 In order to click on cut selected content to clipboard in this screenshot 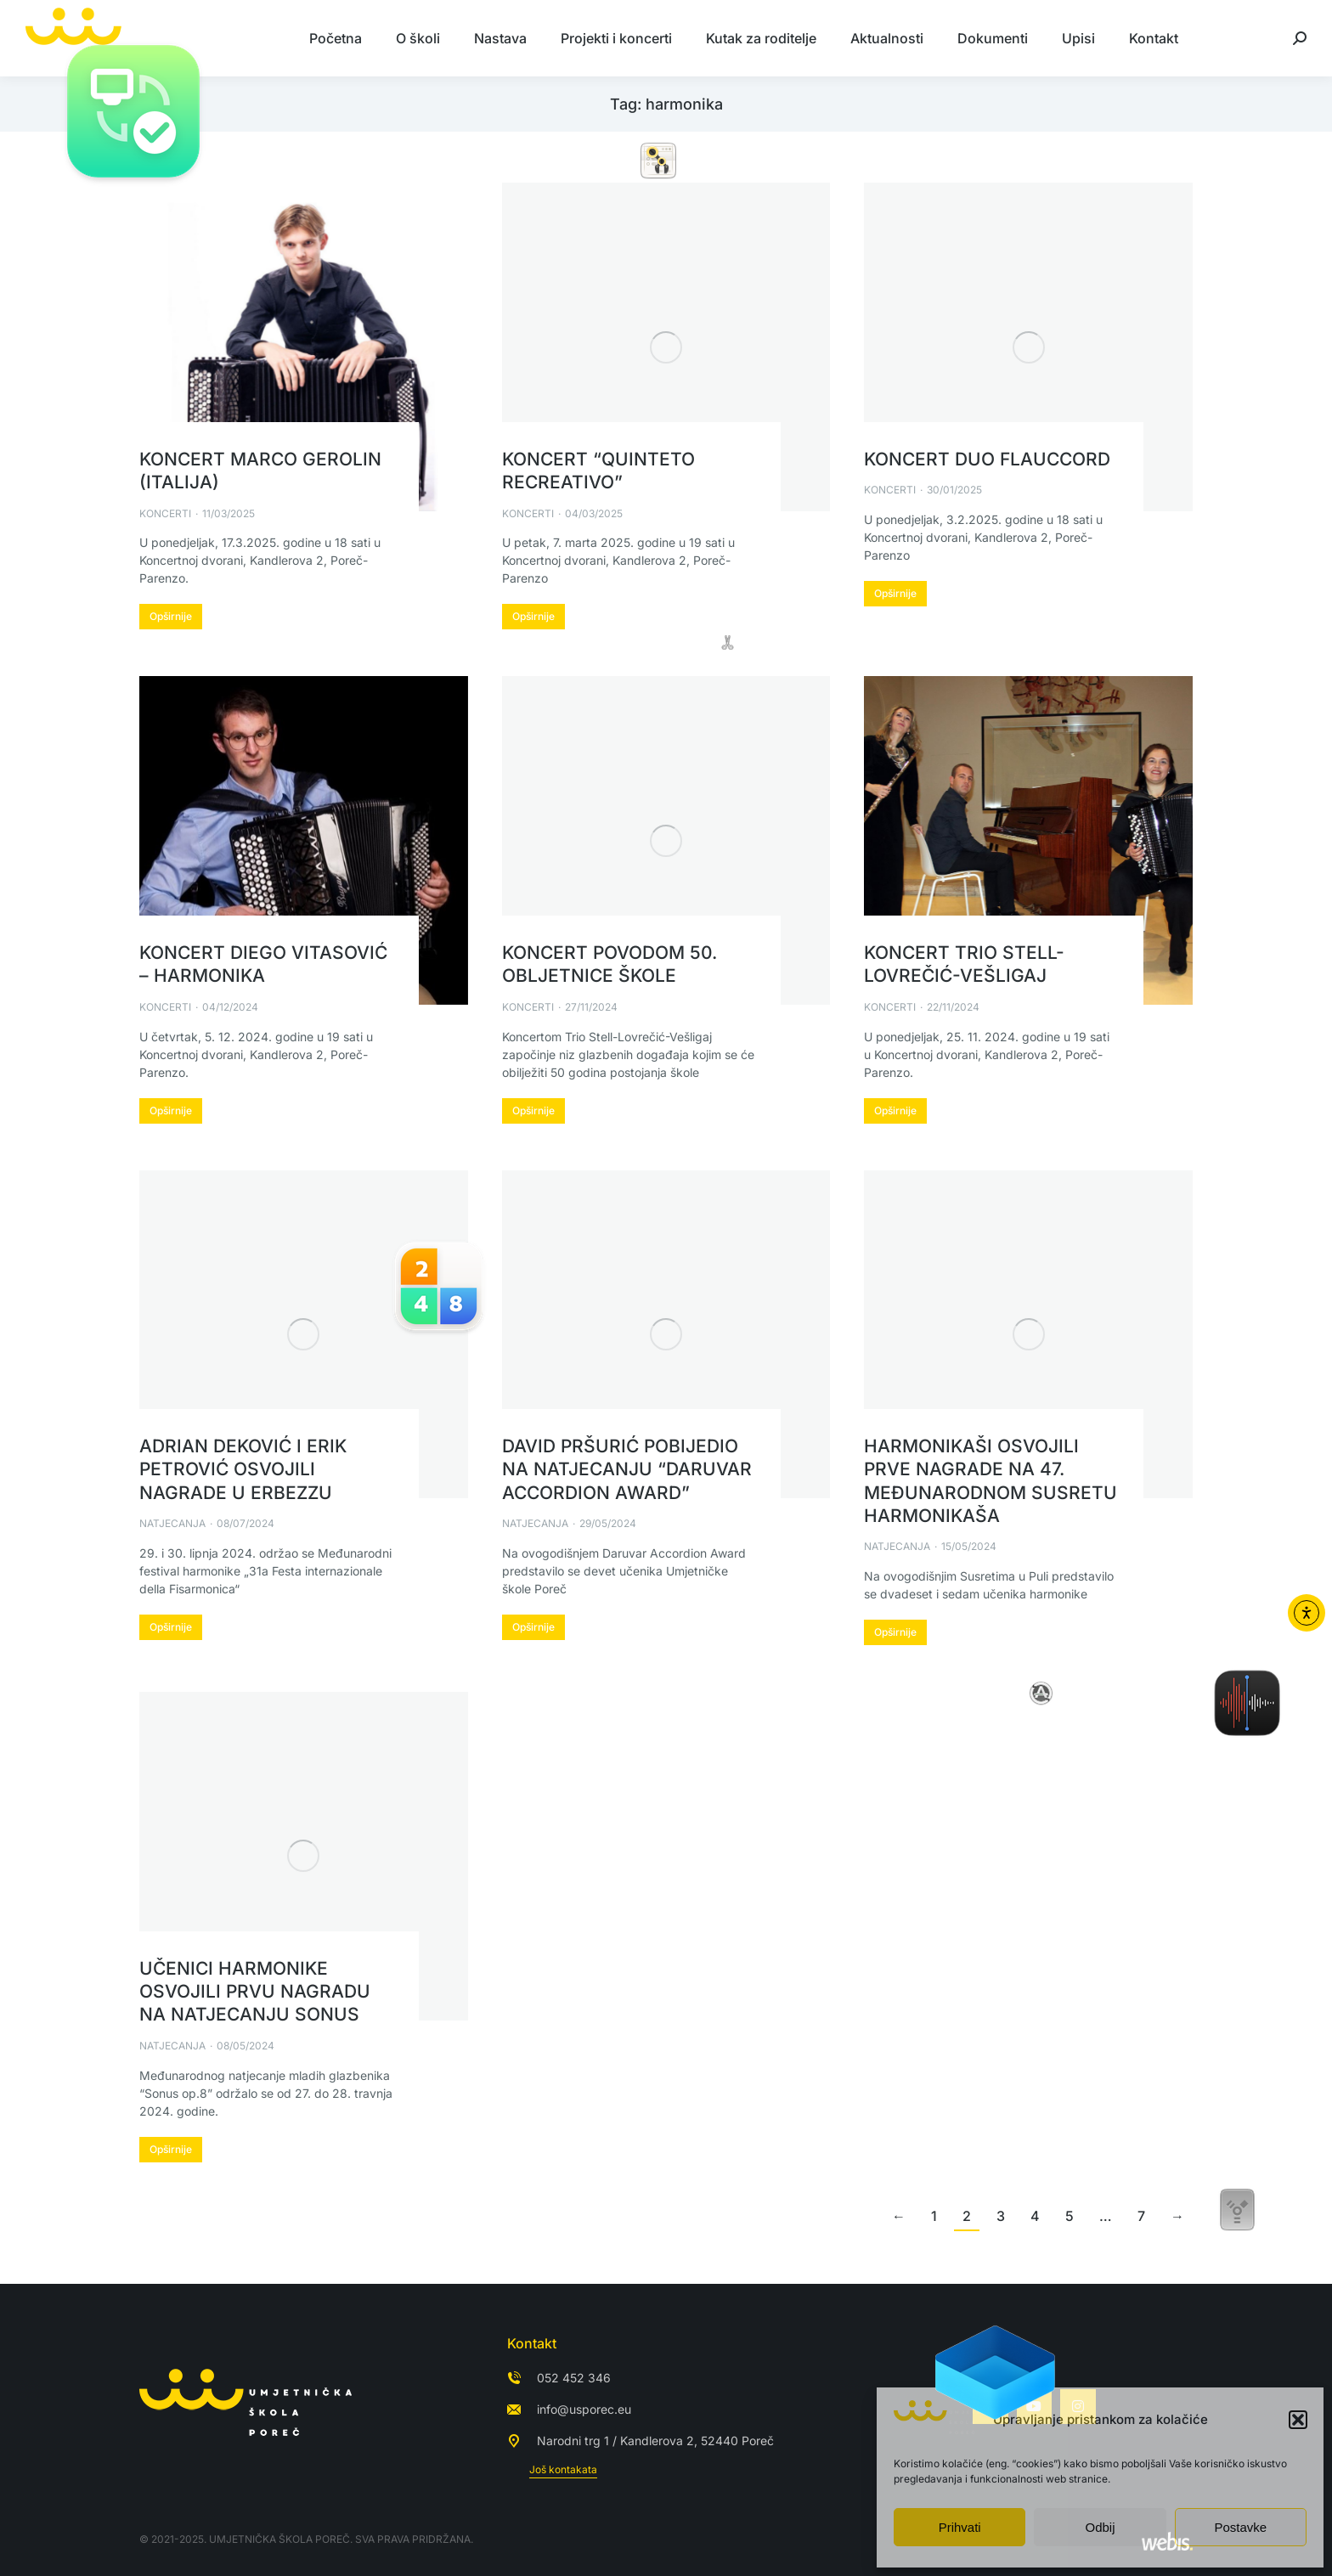, I will do `click(727, 642)`.